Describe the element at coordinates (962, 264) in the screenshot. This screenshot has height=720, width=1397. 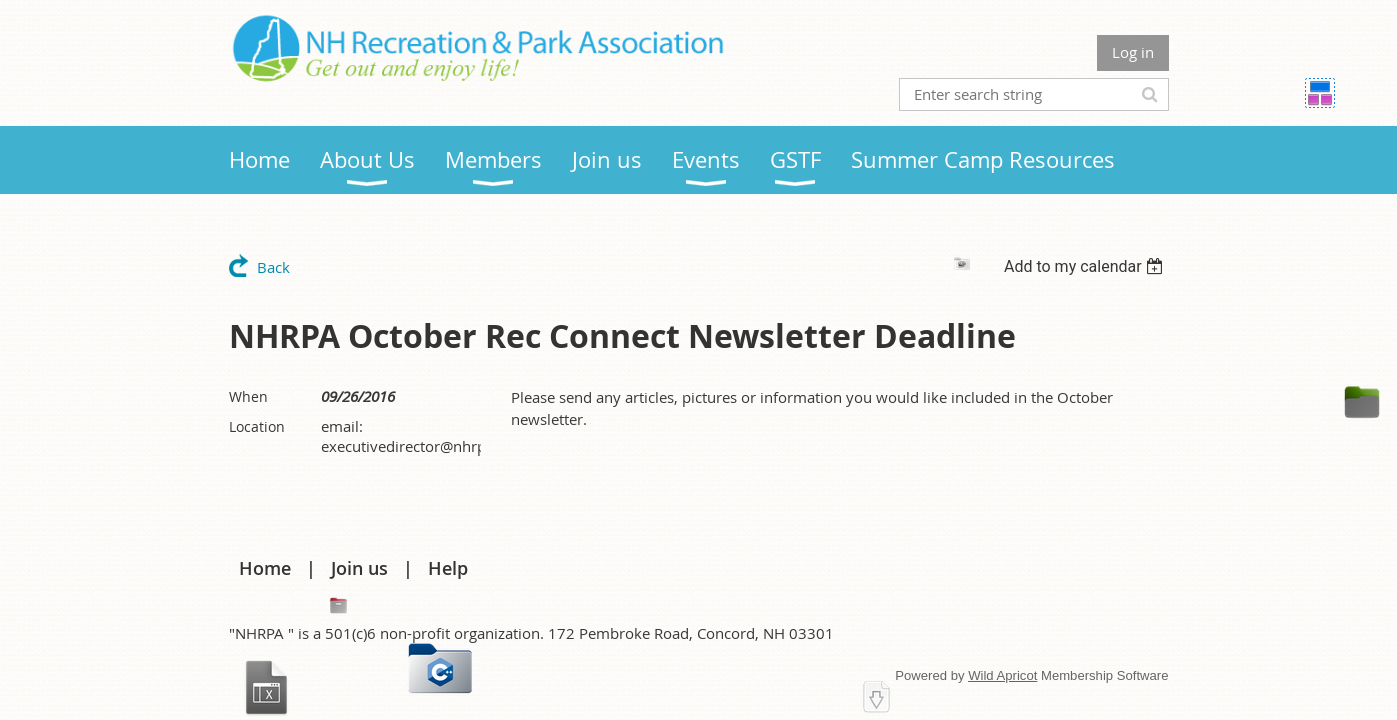
I see `open your meme collection folder` at that location.